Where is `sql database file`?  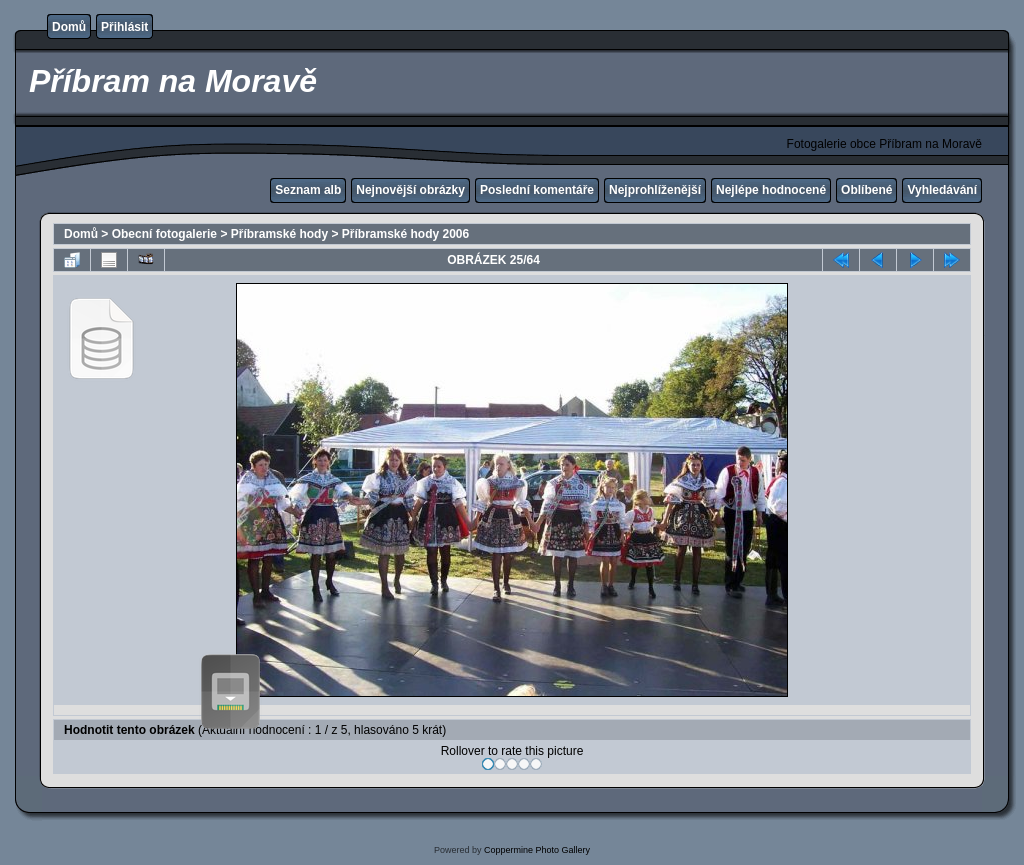 sql database file is located at coordinates (101, 338).